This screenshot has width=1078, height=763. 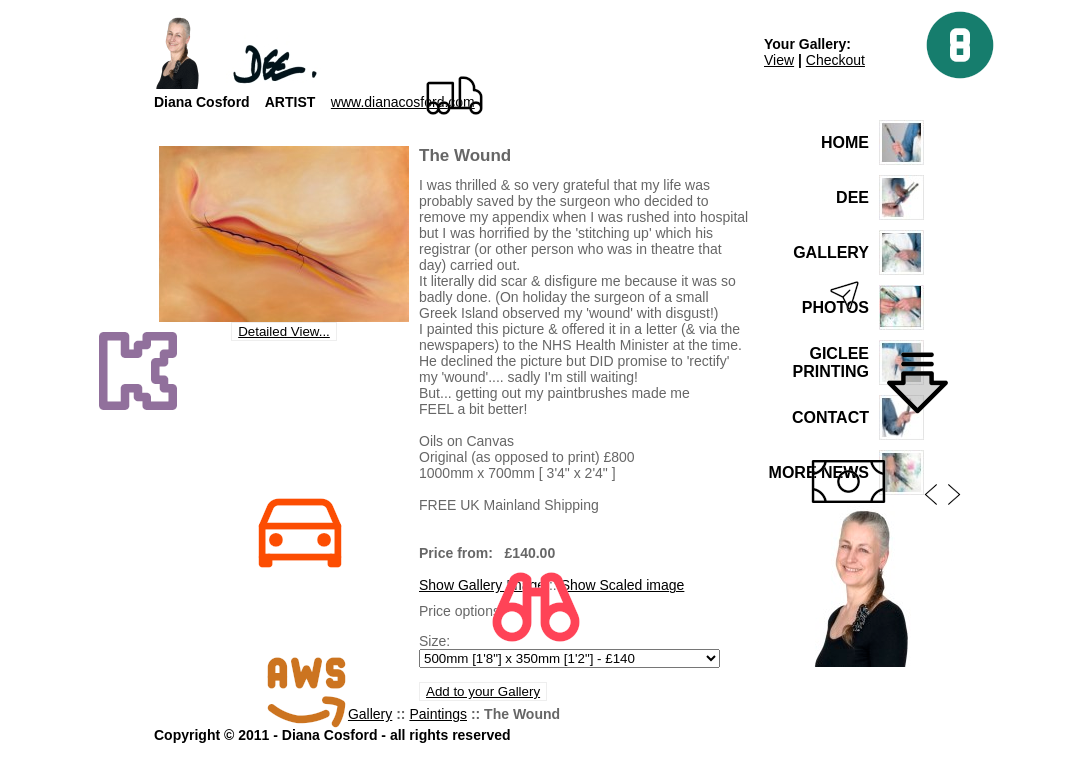 What do you see at coordinates (960, 45) in the screenshot?
I see `indicates step 8 in a multi-step process` at bounding box center [960, 45].